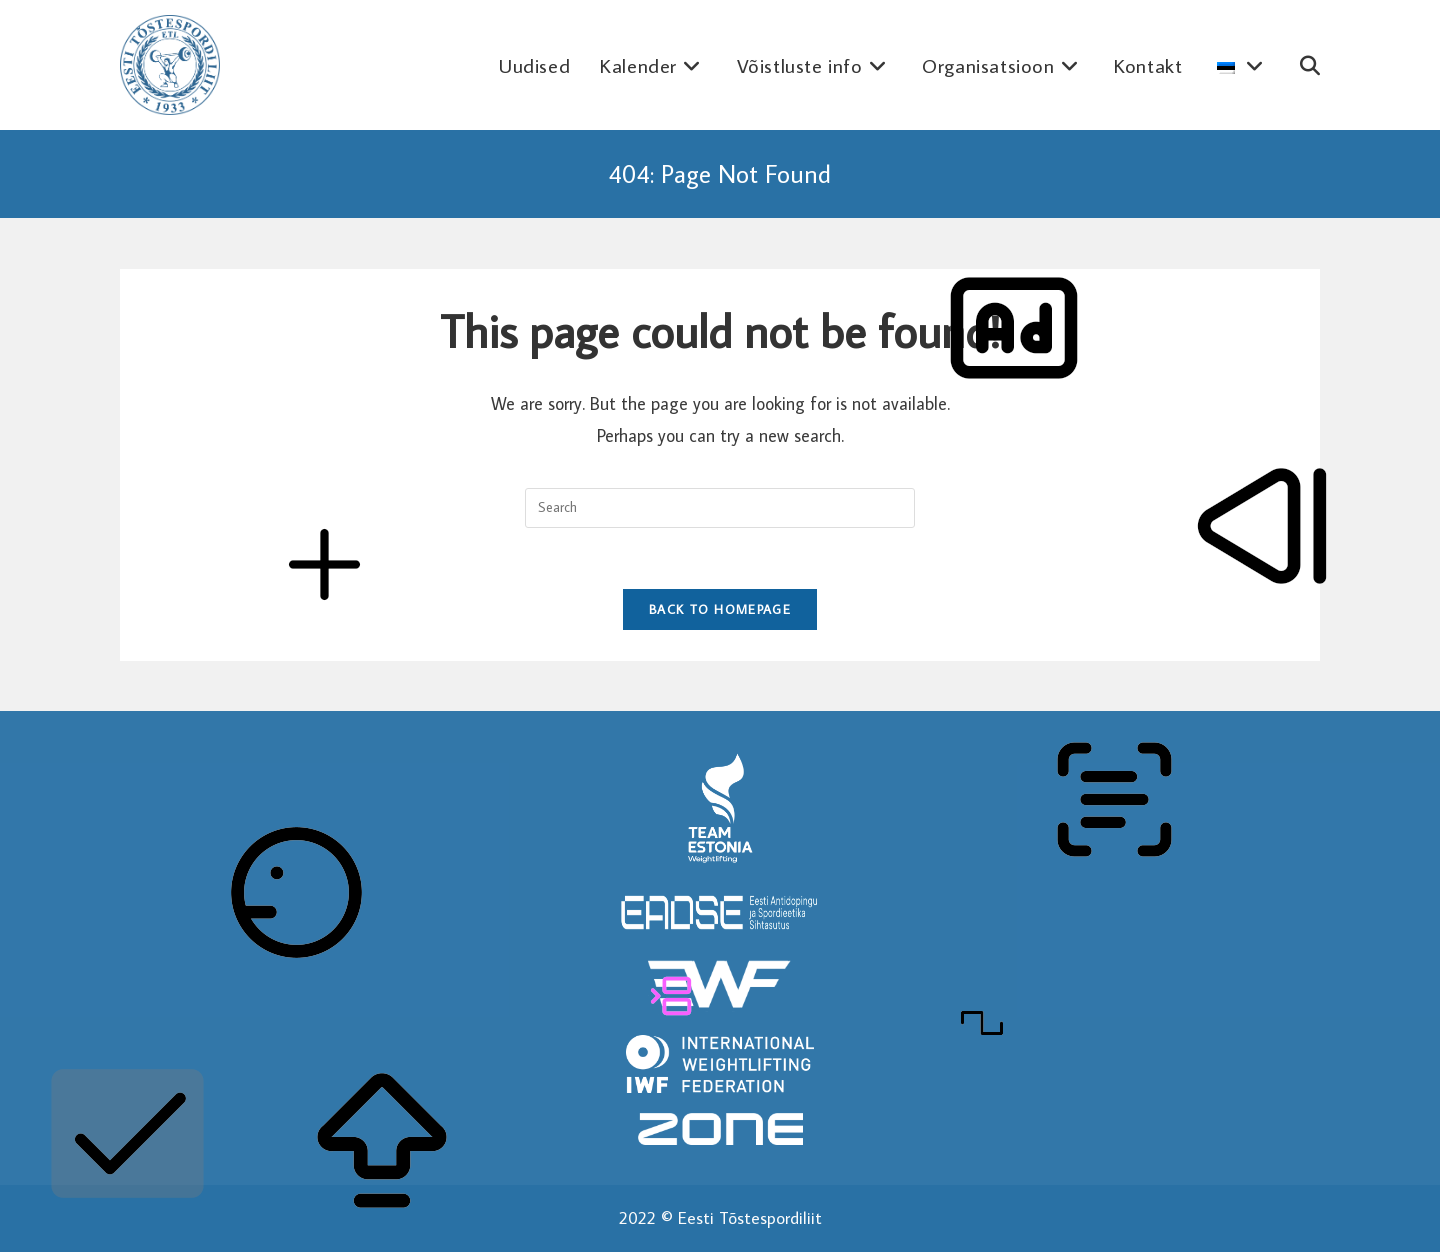  I want to click on add a new item, so click(324, 564).